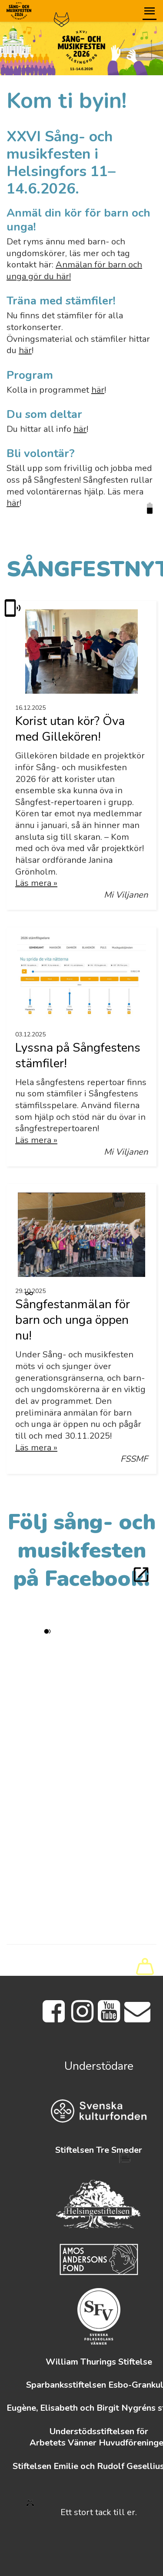 Image resolution: width=163 pixels, height=2576 pixels. I want to click on link to gitlab repository, so click(61, 19).